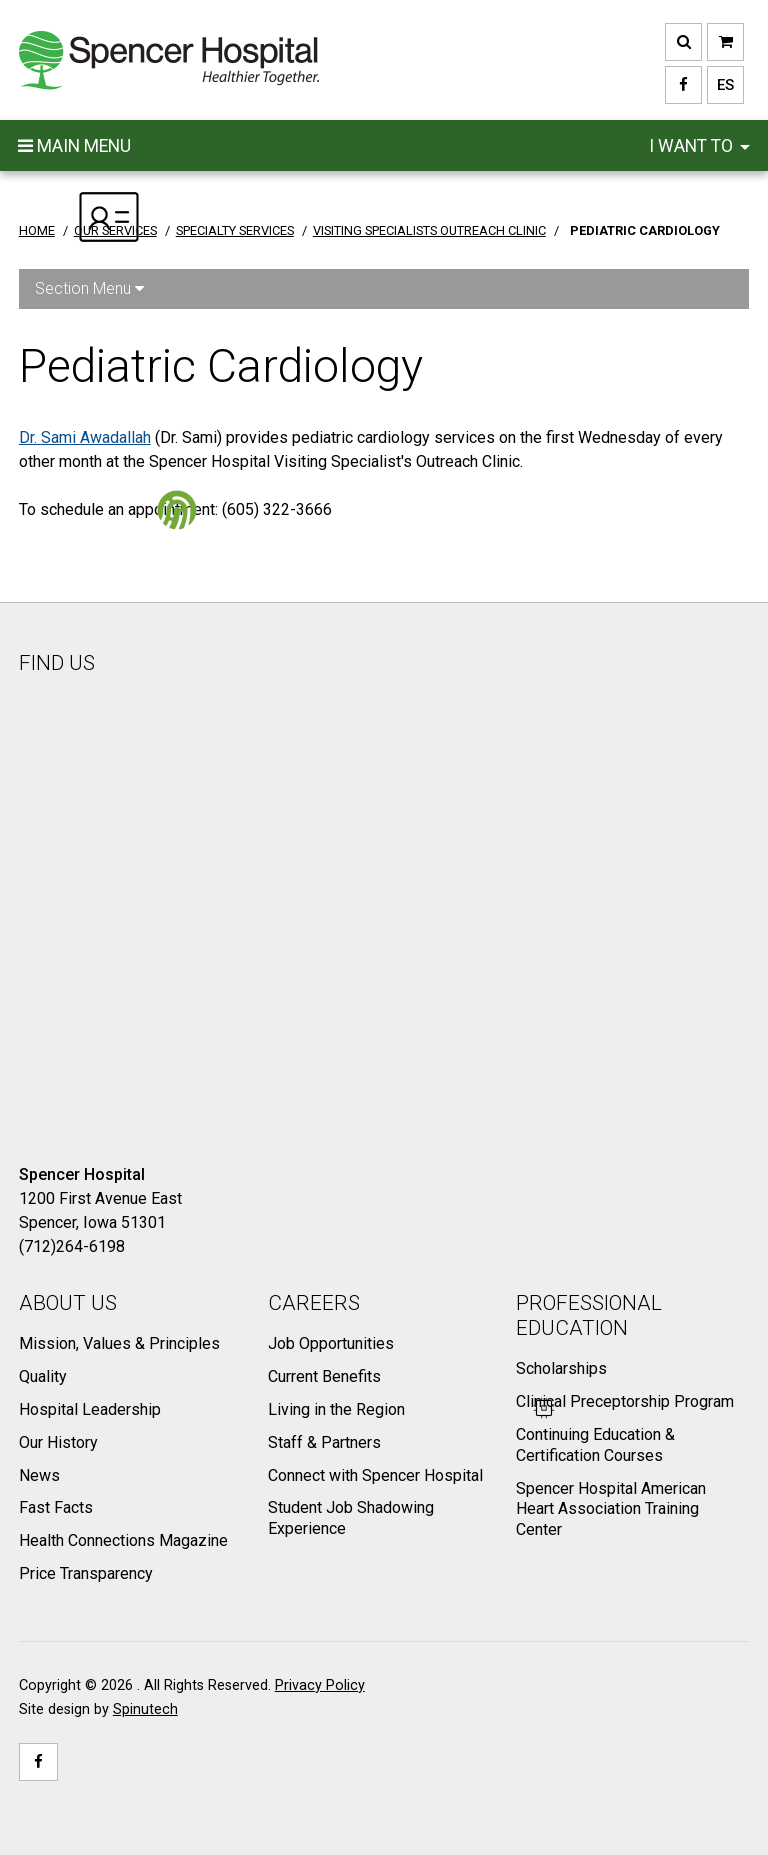 The height and width of the screenshot is (1855, 768). What do you see at coordinates (177, 510) in the screenshot?
I see `authenticate with fingerprint` at bounding box center [177, 510].